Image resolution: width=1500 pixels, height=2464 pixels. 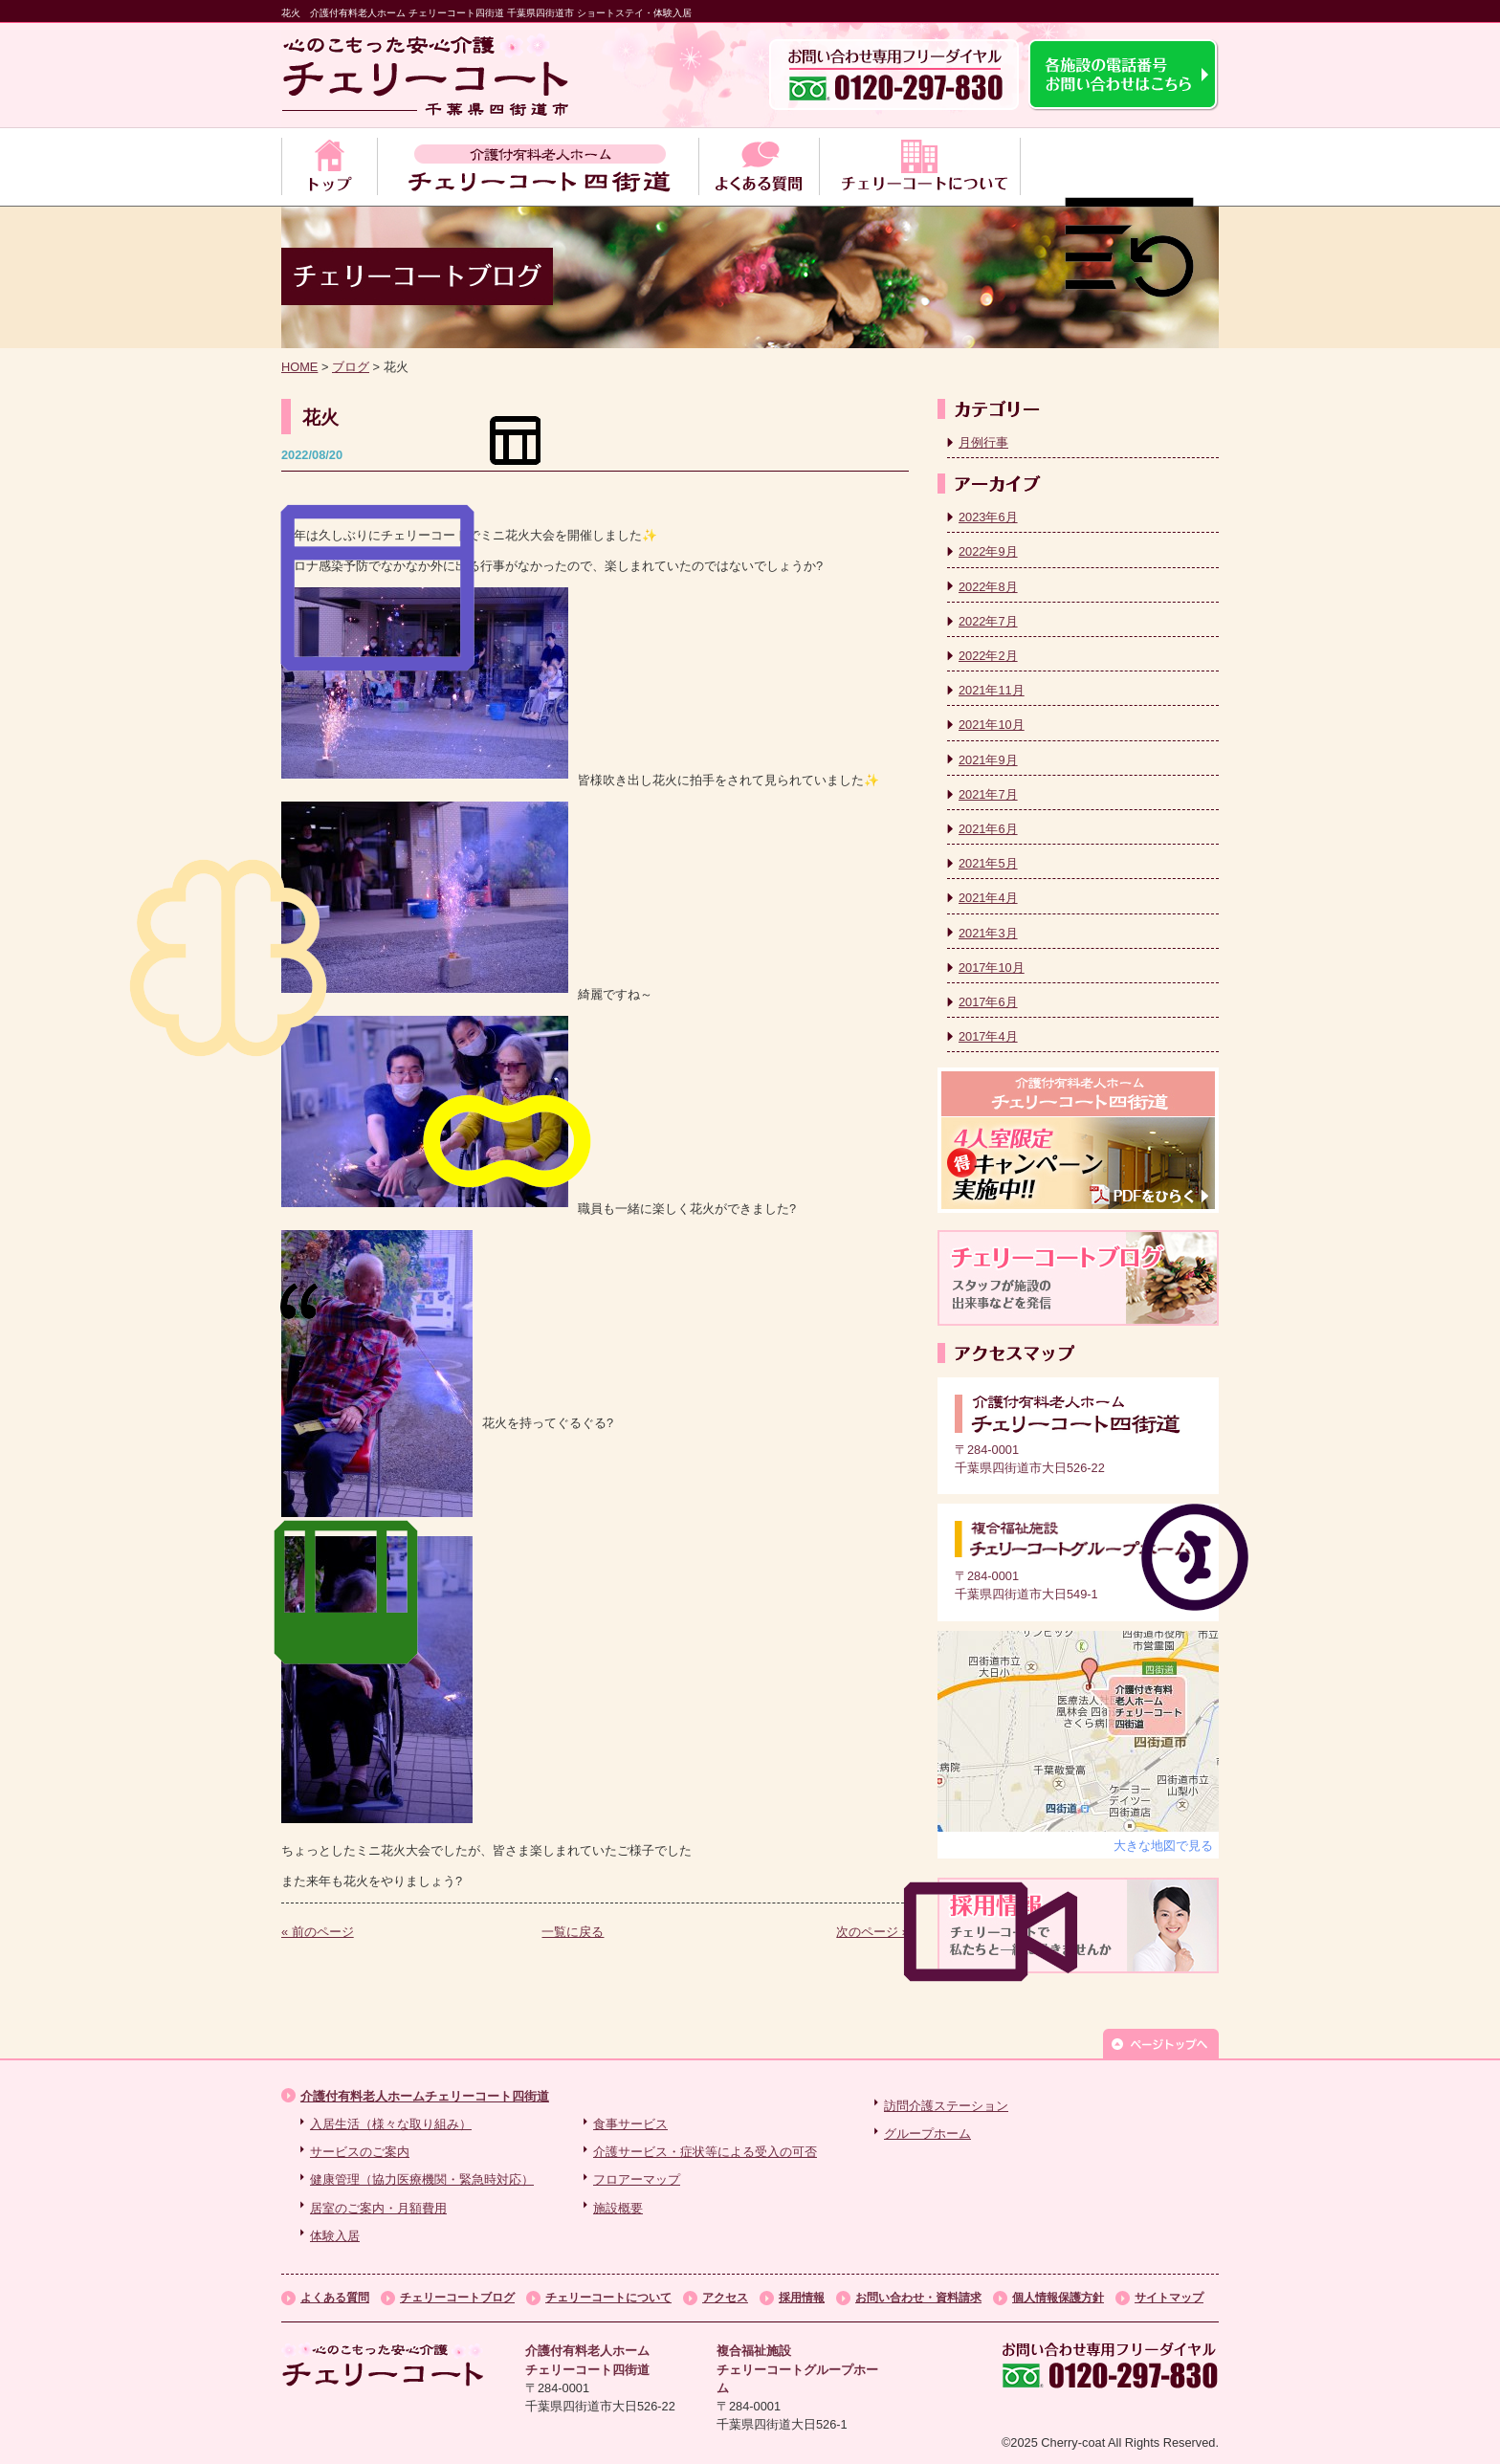 What do you see at coordinates (377, 587) in the screenshot?
I see `open in a new window` at bounding box center [377, 587].